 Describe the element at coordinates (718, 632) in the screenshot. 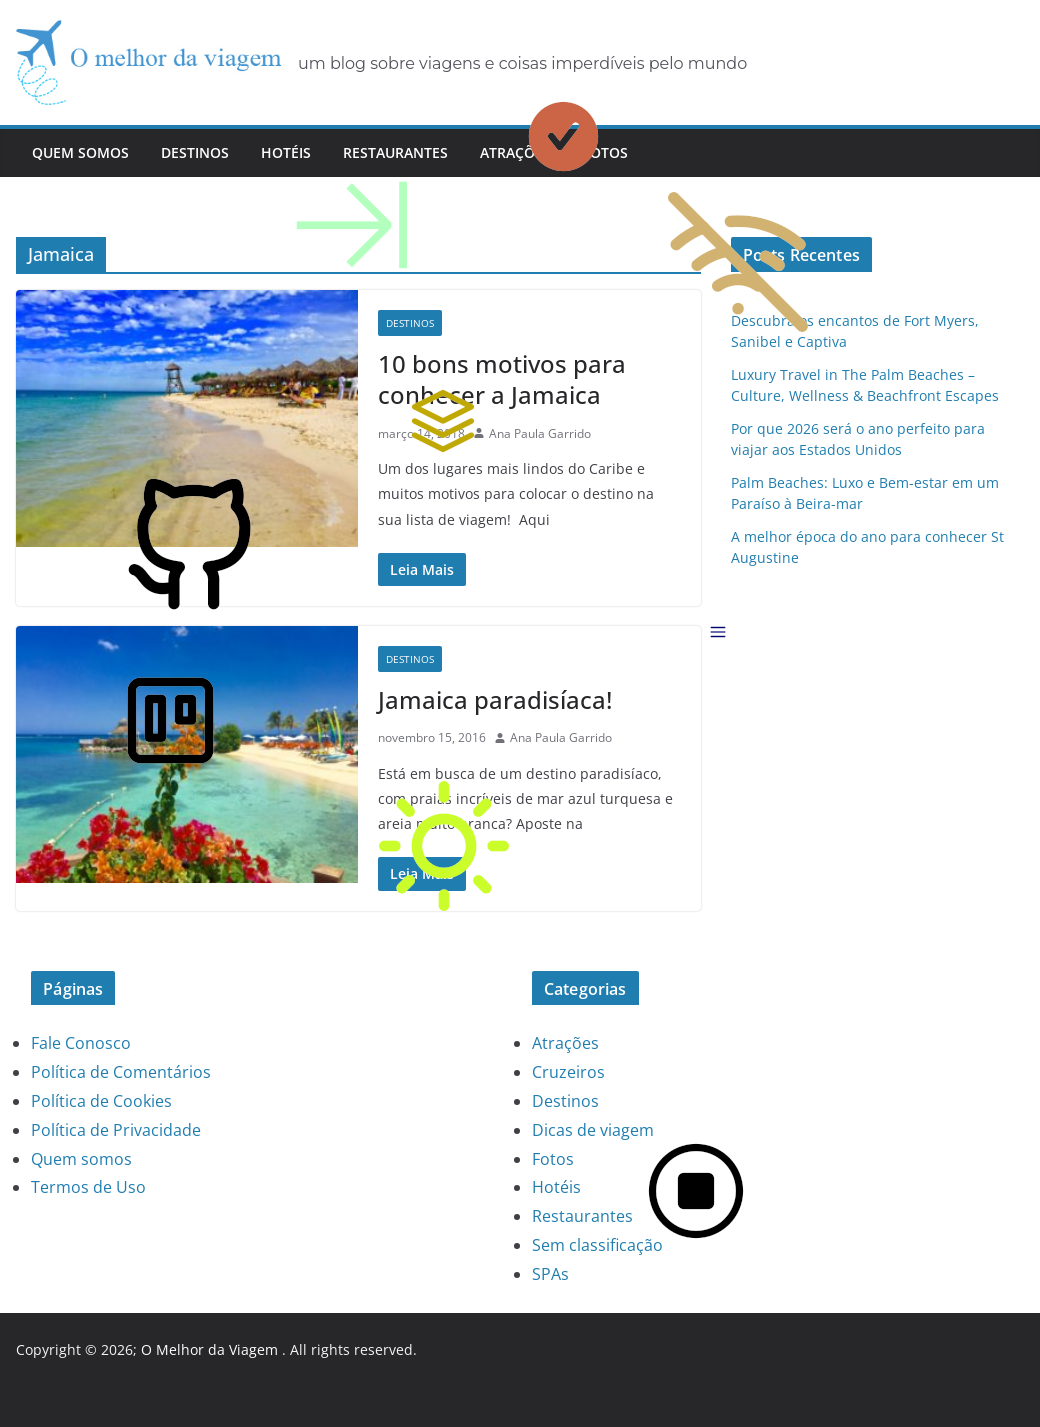

I see `open navigation menu` at that location.